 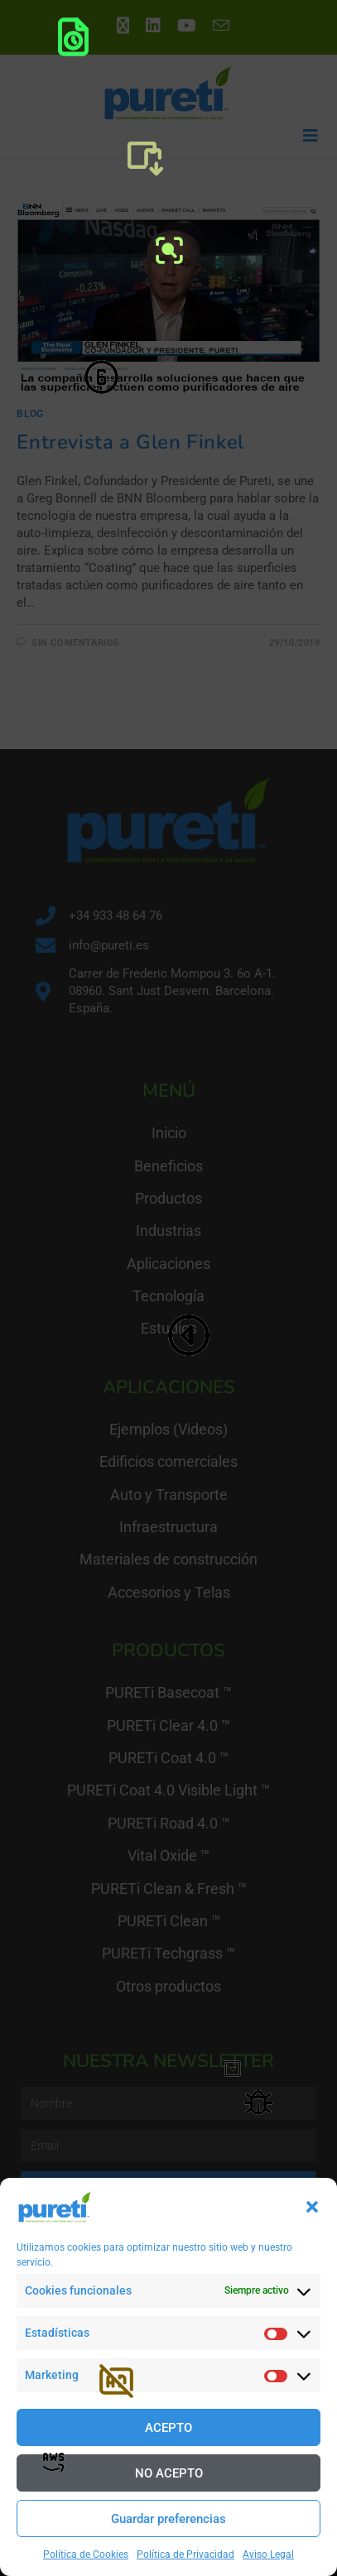 What do you see at coordinates (53, 2461) in the screenshot?
I see `access Amazon Web Services console` at bounding box center [53, 2461].